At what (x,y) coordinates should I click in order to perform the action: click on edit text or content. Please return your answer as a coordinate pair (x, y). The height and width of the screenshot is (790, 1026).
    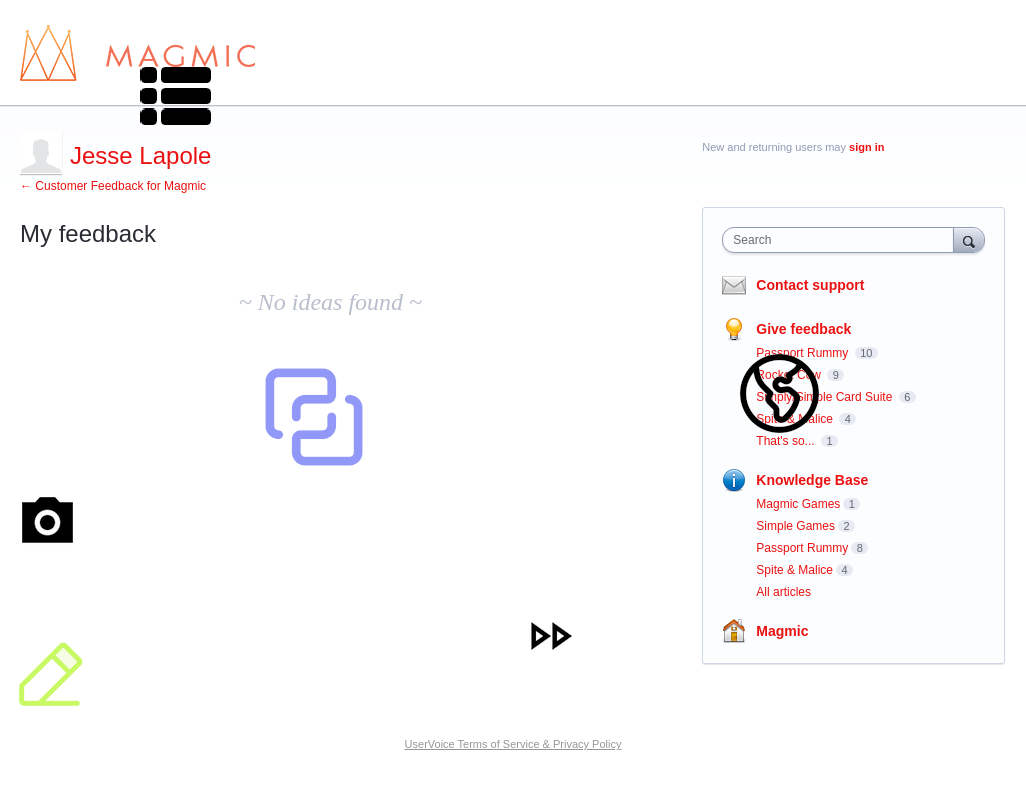
    Looking at the image, I should click on (49, 675).